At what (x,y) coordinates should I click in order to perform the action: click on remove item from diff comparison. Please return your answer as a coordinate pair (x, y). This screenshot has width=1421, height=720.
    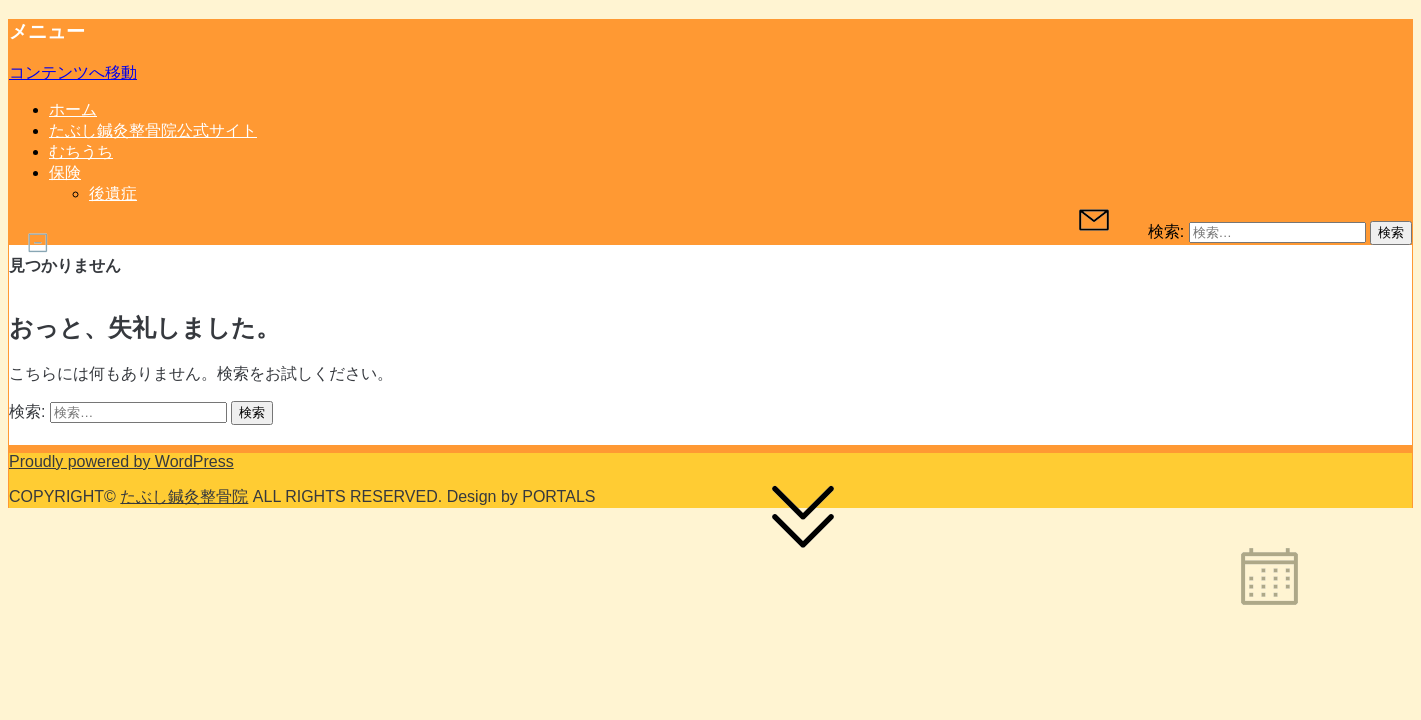
    Looking at the image, I should click on (38, 243).